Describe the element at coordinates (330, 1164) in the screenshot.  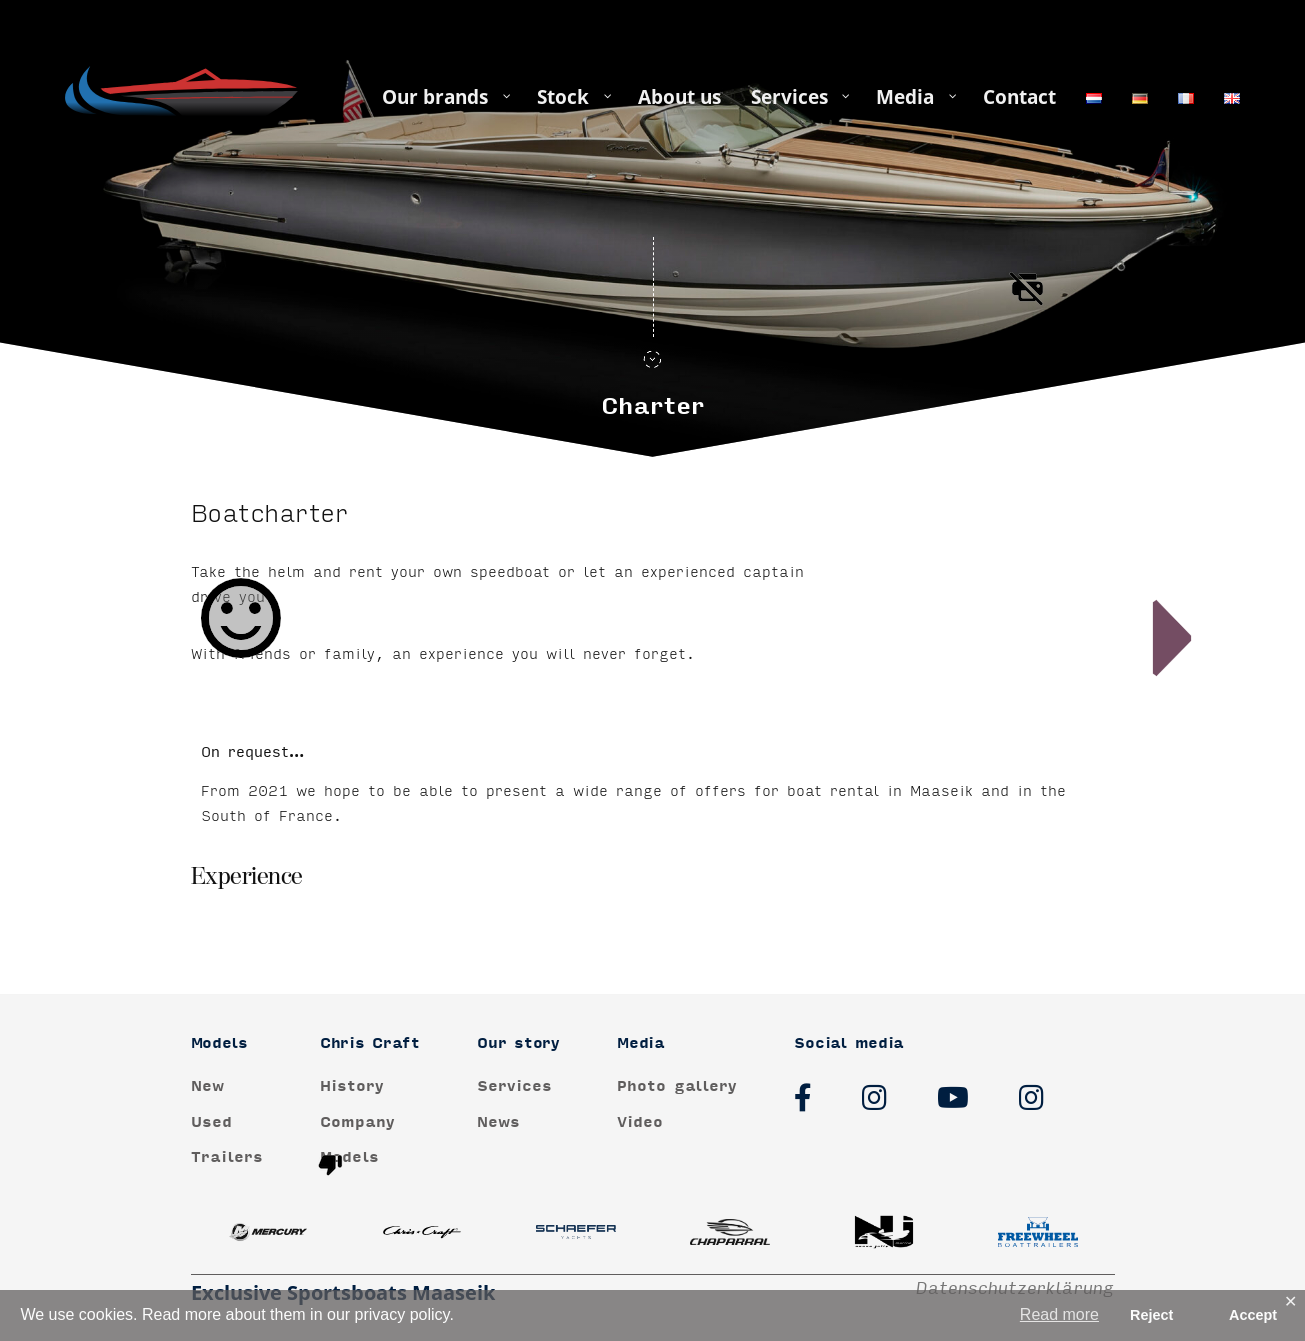
I see `dislike or downvote content` at that location.